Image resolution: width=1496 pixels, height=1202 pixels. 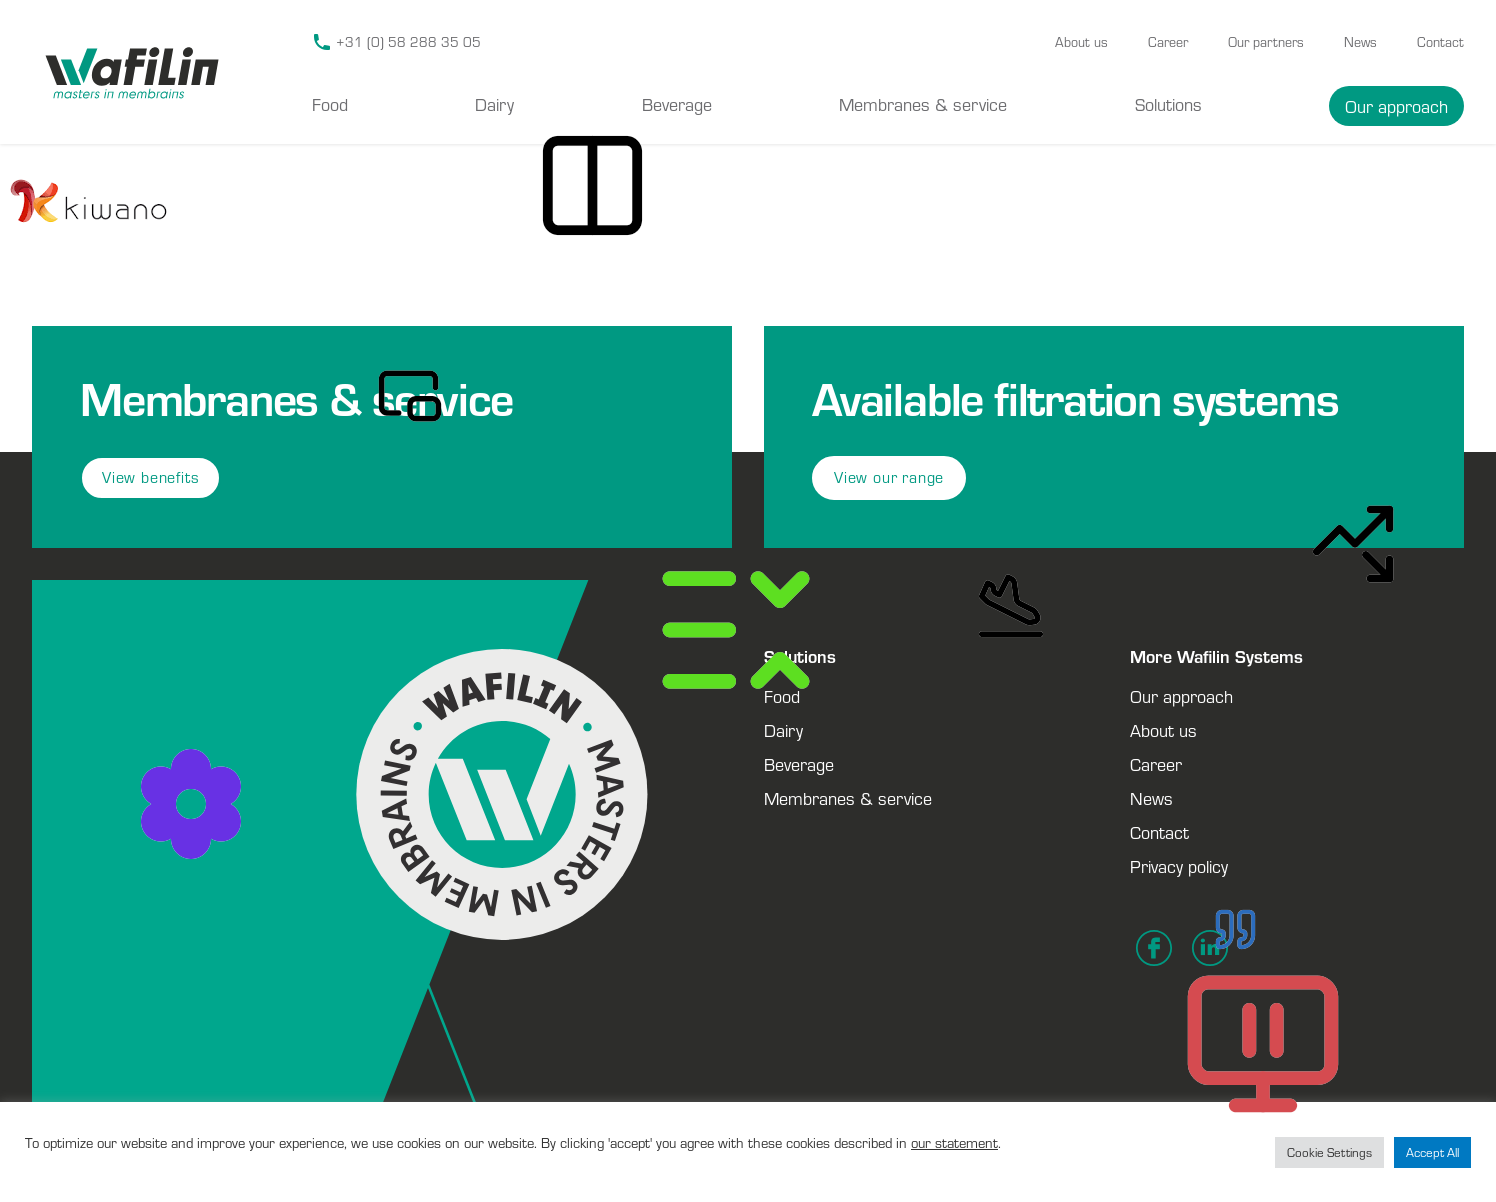 I want to click on view market trends and fluctuations, so click(x=1355, y=544).